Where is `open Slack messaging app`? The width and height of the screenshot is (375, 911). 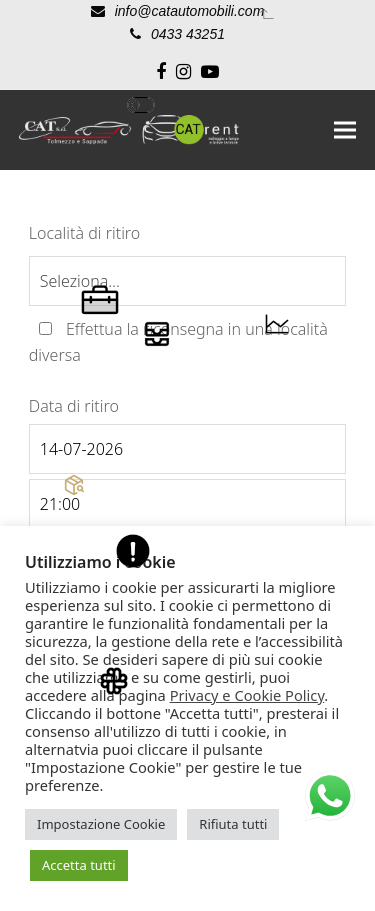
open Slack messaging app is located at coordinates (114, 681).